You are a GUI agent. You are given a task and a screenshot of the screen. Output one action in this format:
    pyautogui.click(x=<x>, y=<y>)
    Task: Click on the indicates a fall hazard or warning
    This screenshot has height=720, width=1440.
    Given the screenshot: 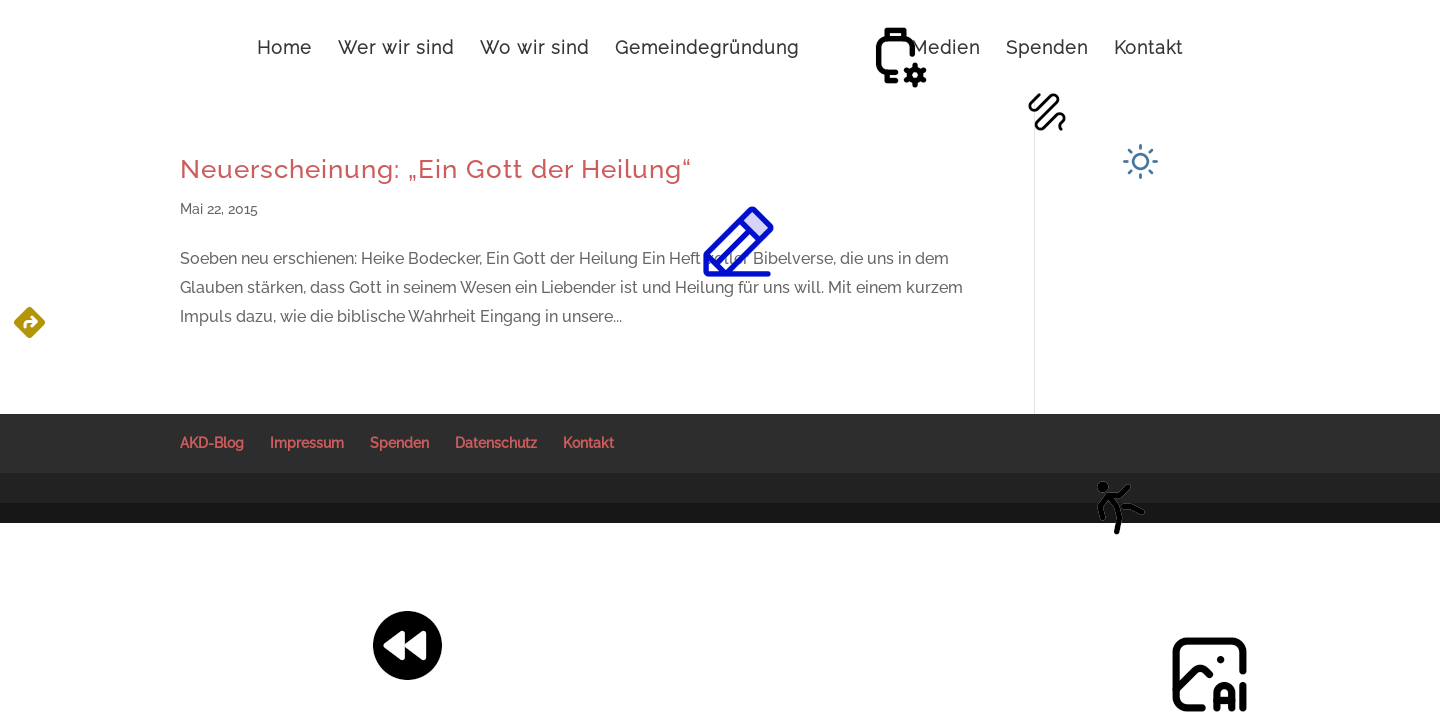 What is the action you would take?
    pyautogui.click(x=1119, y=506)
    